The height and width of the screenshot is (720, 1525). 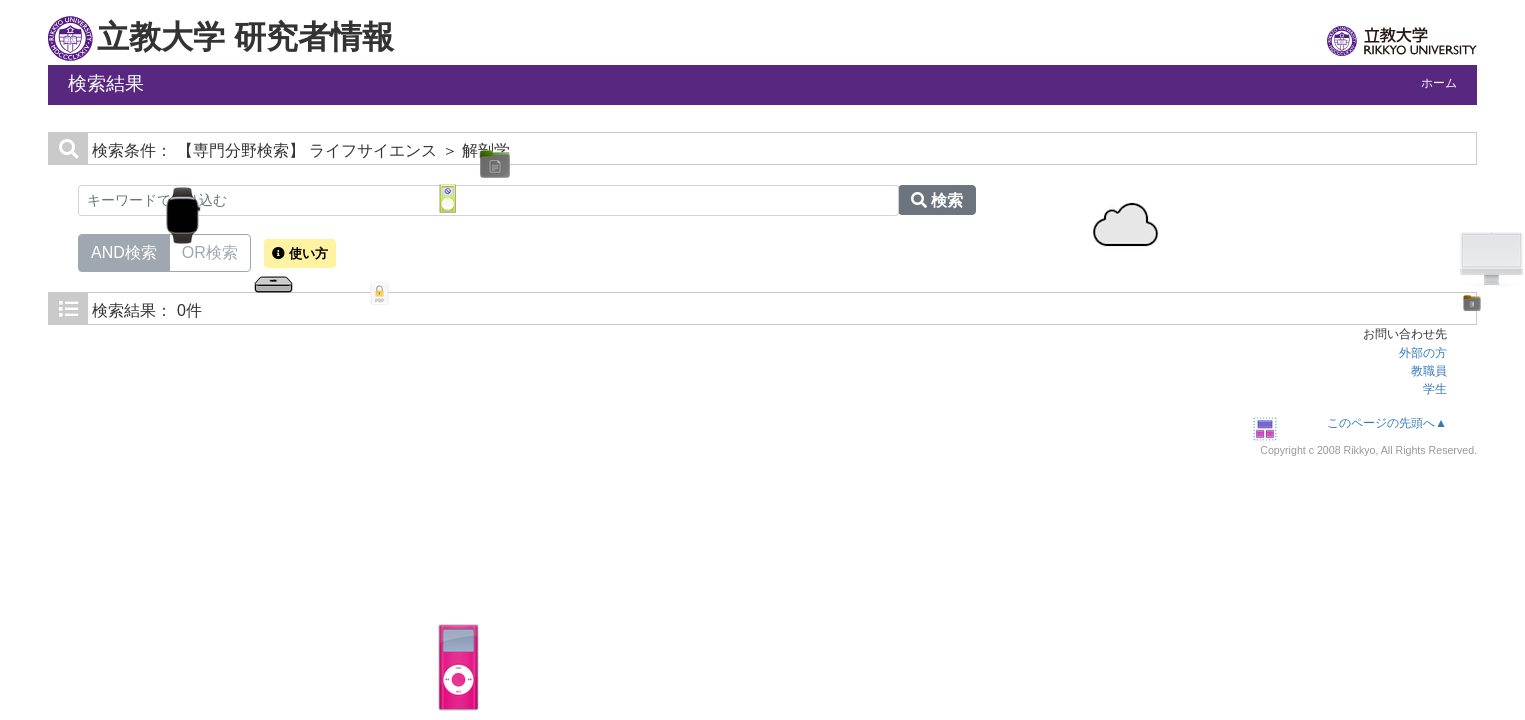 What do you see at coordinates (379, 293) in the screenshot?
I see `a pgp-encrypted file` at bounding box center [379, 293].